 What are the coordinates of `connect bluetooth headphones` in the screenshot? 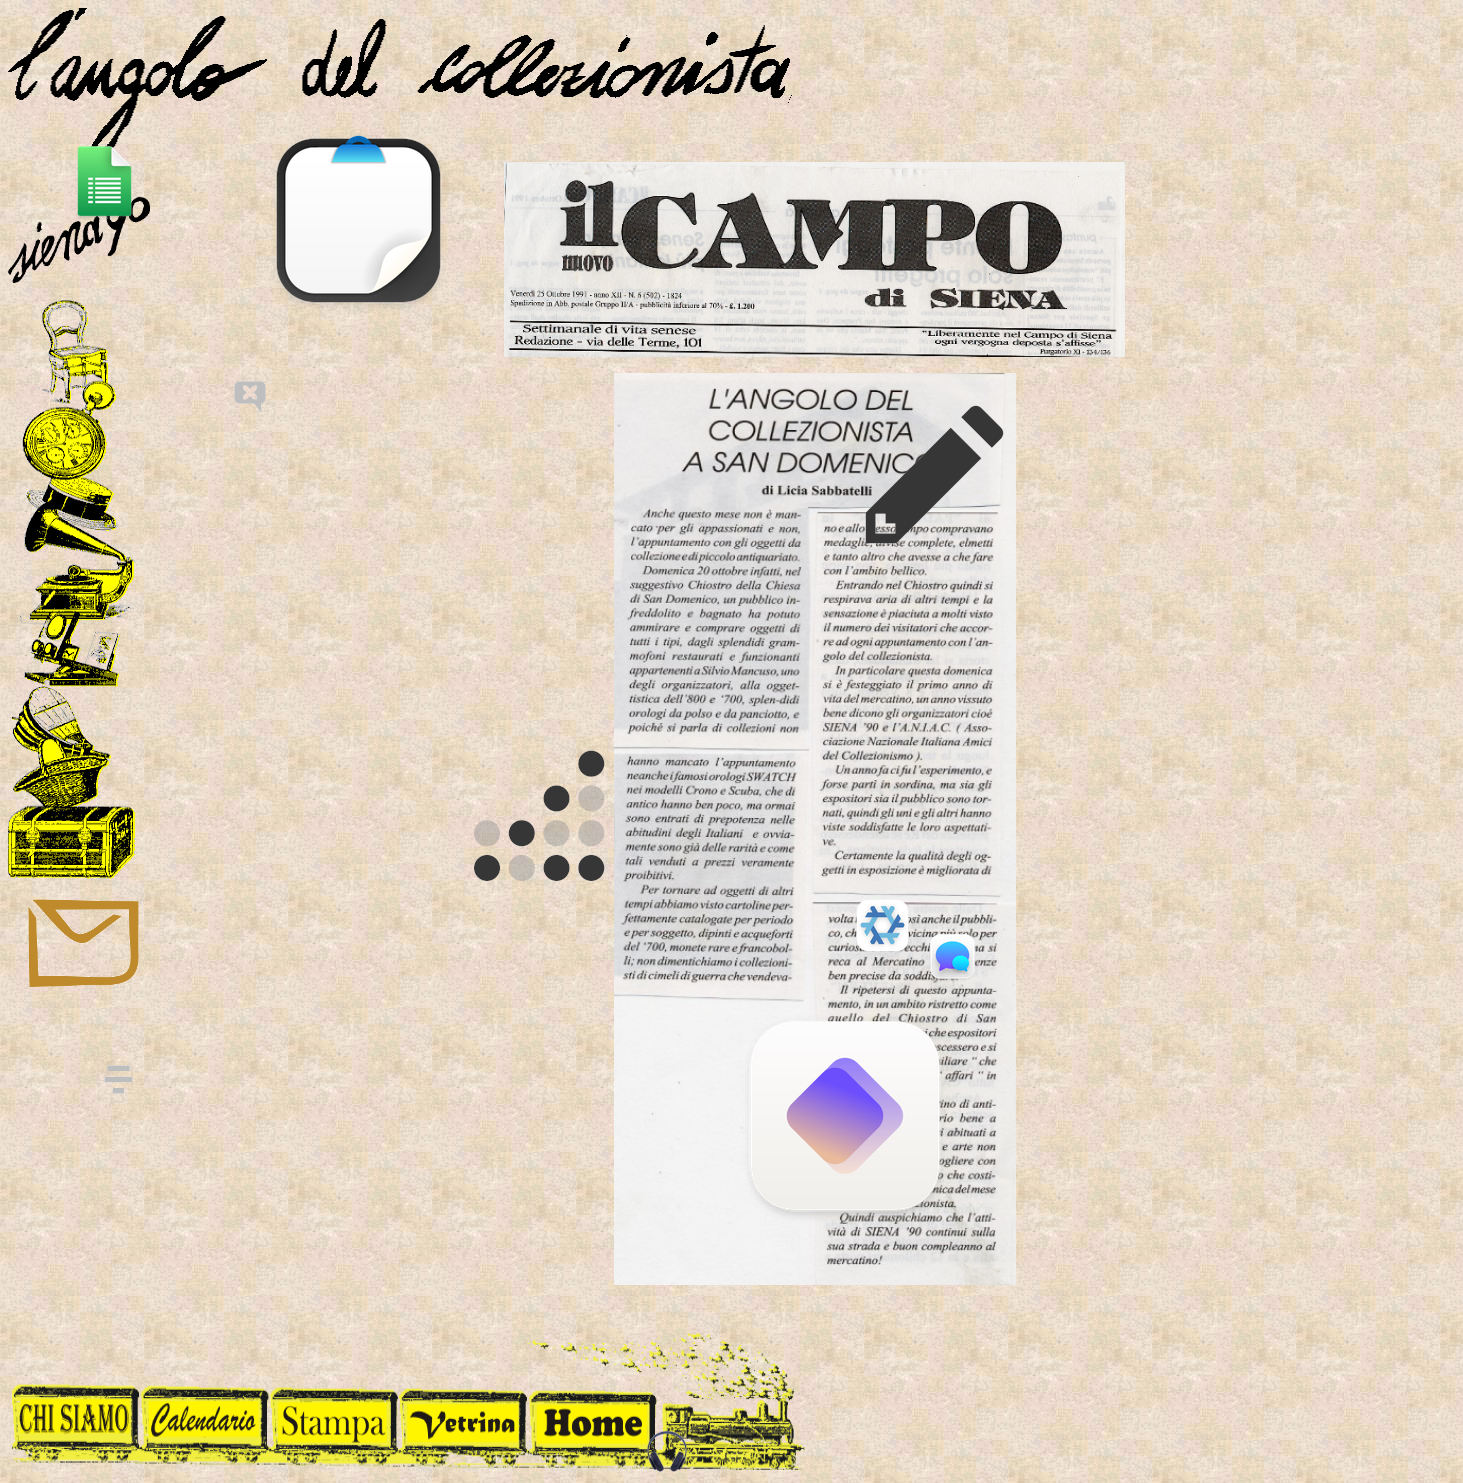 It's located at (667, 1452).